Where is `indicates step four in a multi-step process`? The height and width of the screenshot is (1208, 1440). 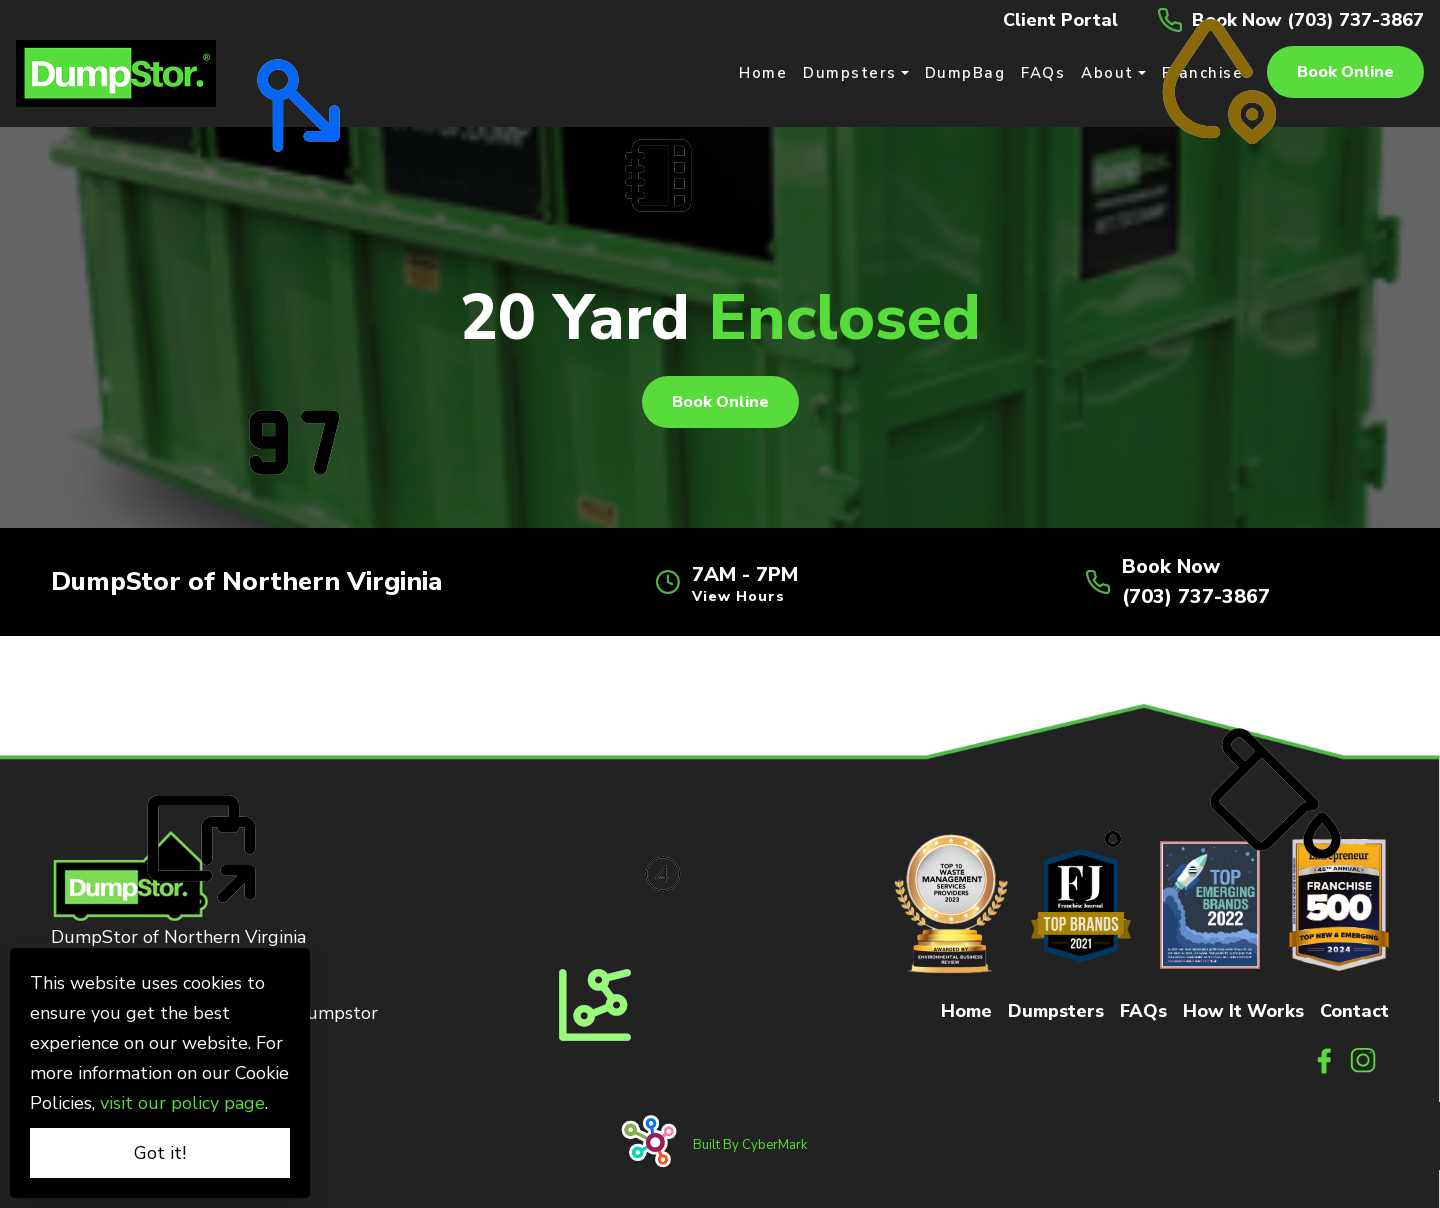
indicates step four in a multi-step process is located at coordinates (663, 874).